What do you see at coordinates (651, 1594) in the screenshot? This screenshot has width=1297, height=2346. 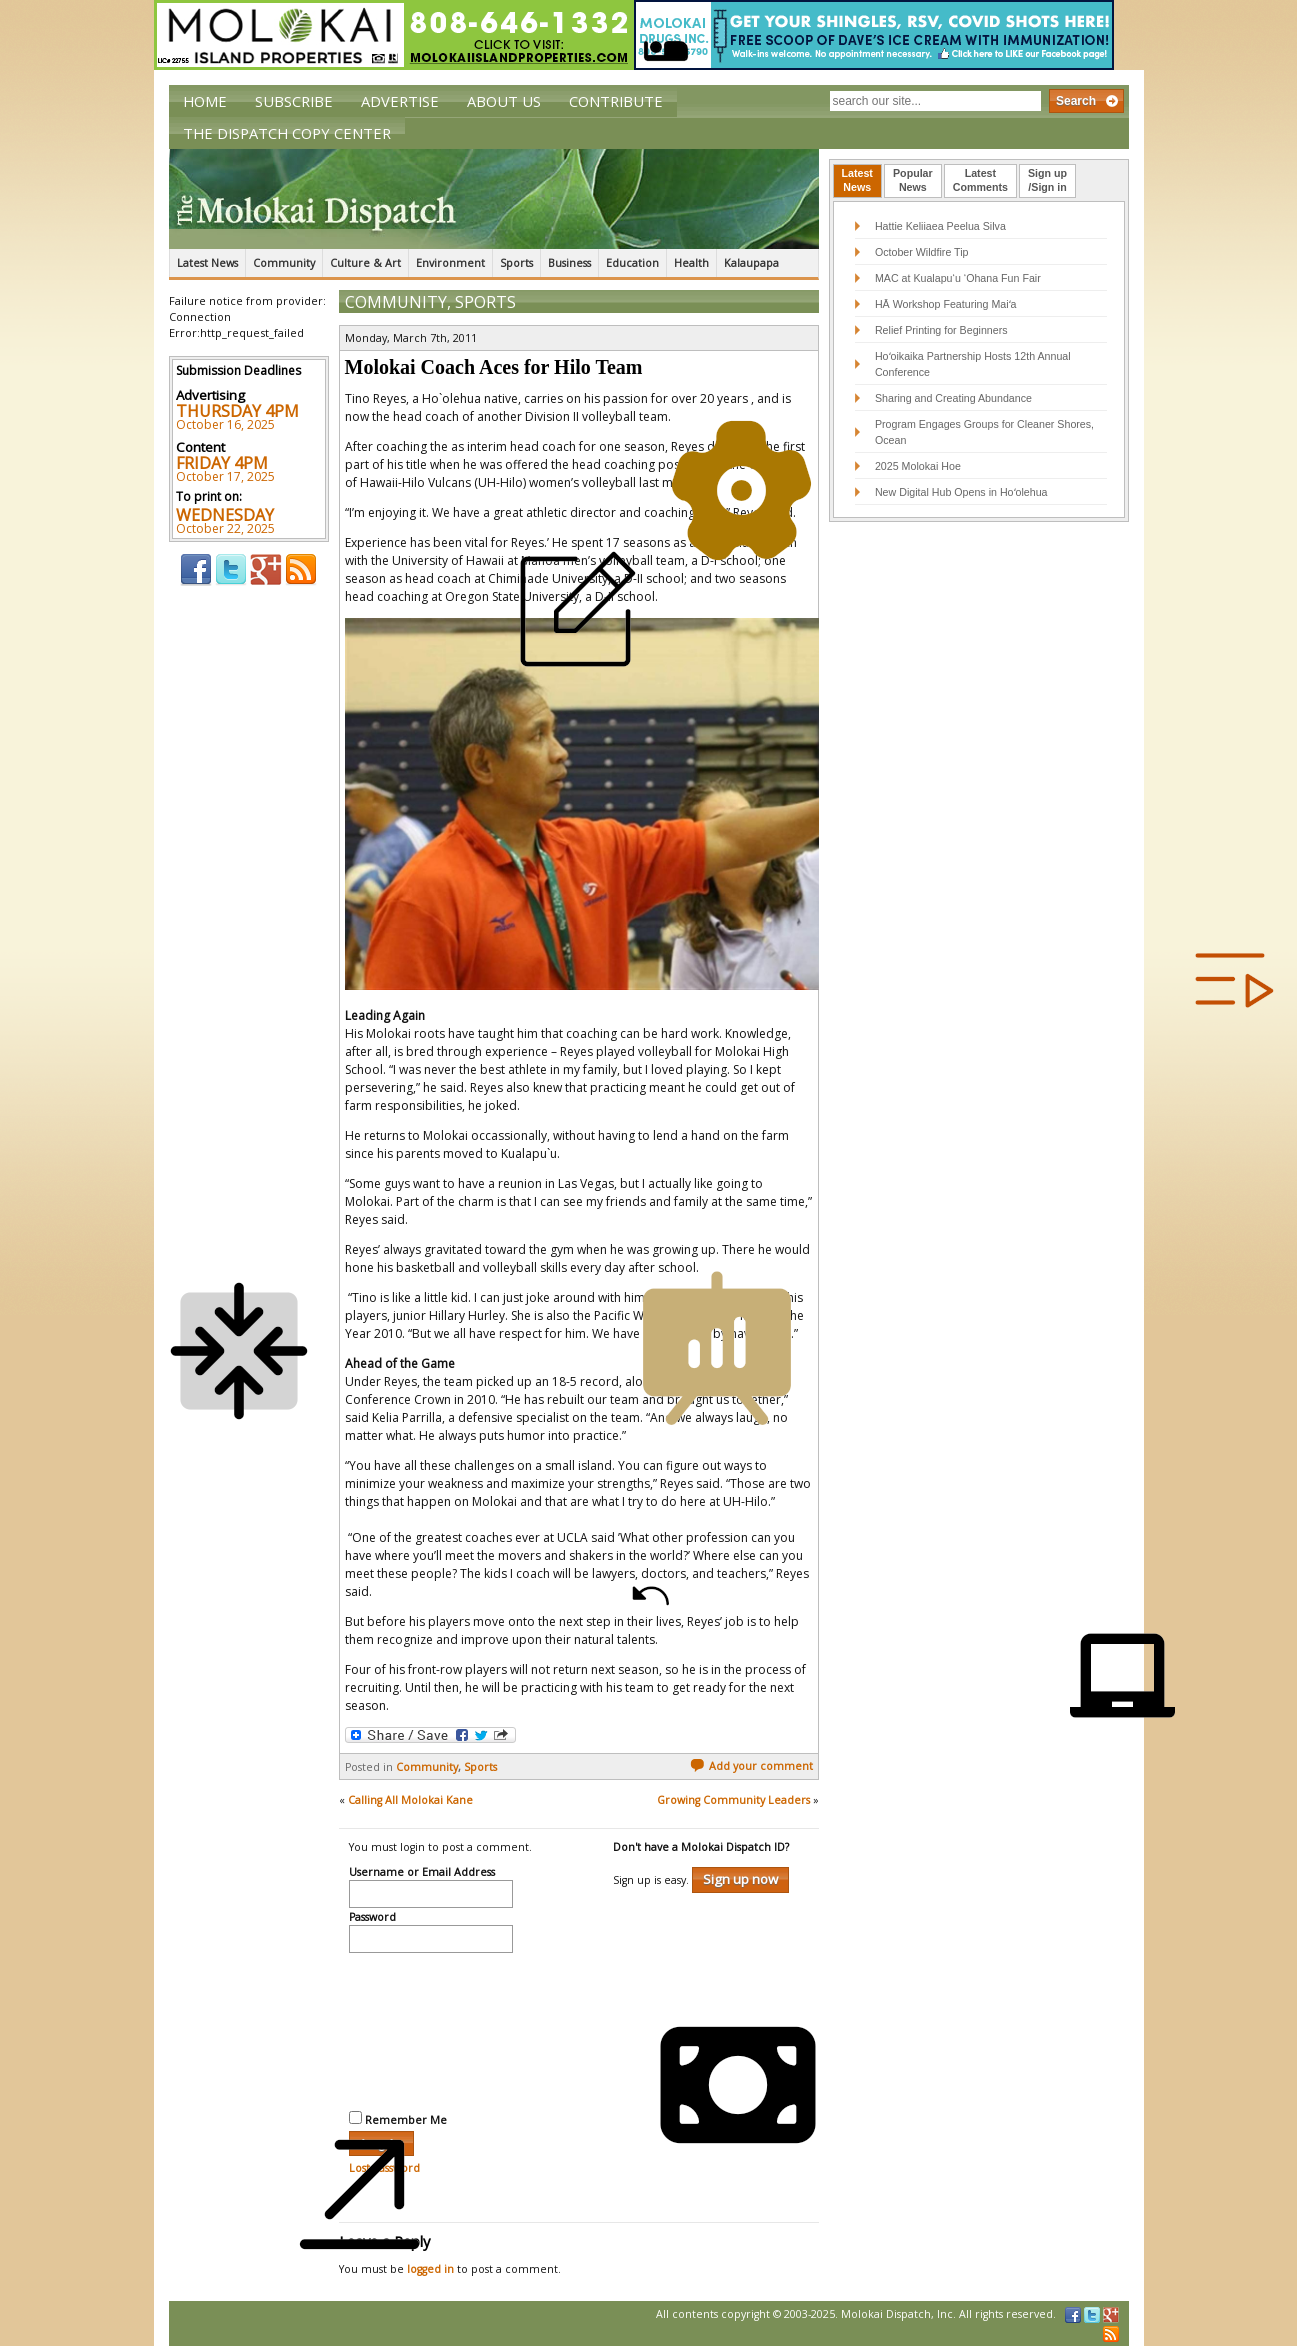 I see `undo last action` at bounding box center [651, 1594].